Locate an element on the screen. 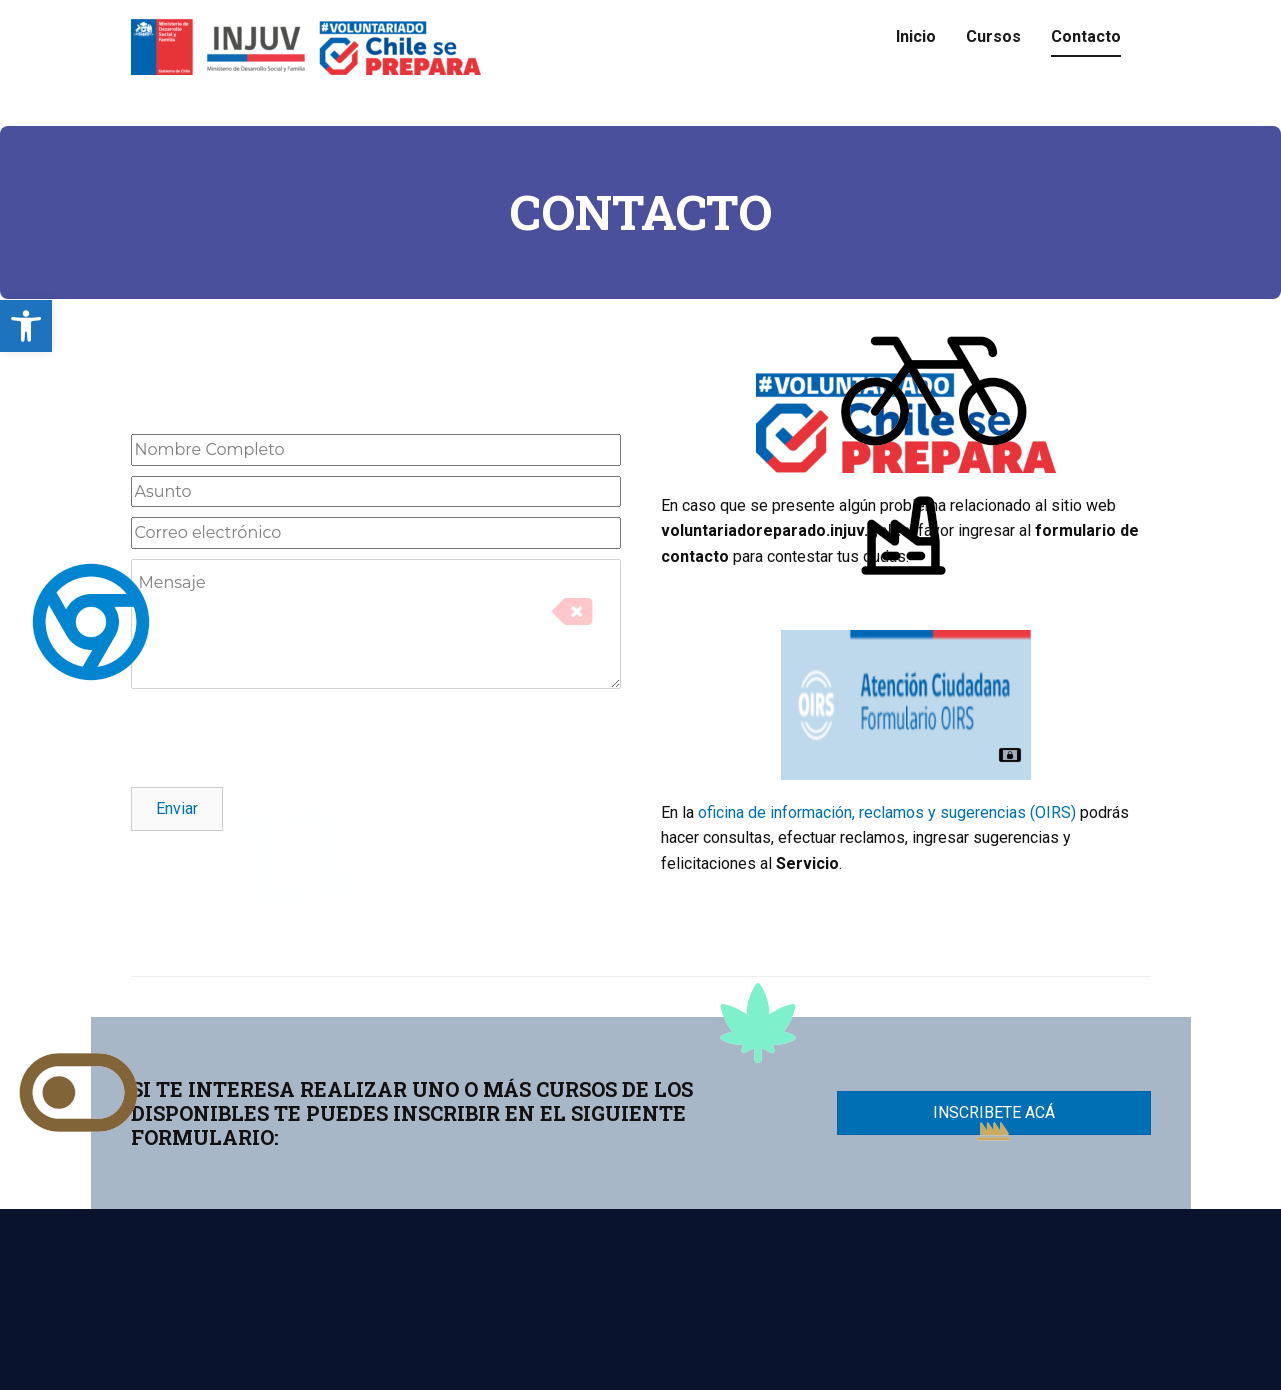 The height and width of the screenshot is (1390, 1281). indicates cannabis-related products or content is located at coordinates (758, 1023).